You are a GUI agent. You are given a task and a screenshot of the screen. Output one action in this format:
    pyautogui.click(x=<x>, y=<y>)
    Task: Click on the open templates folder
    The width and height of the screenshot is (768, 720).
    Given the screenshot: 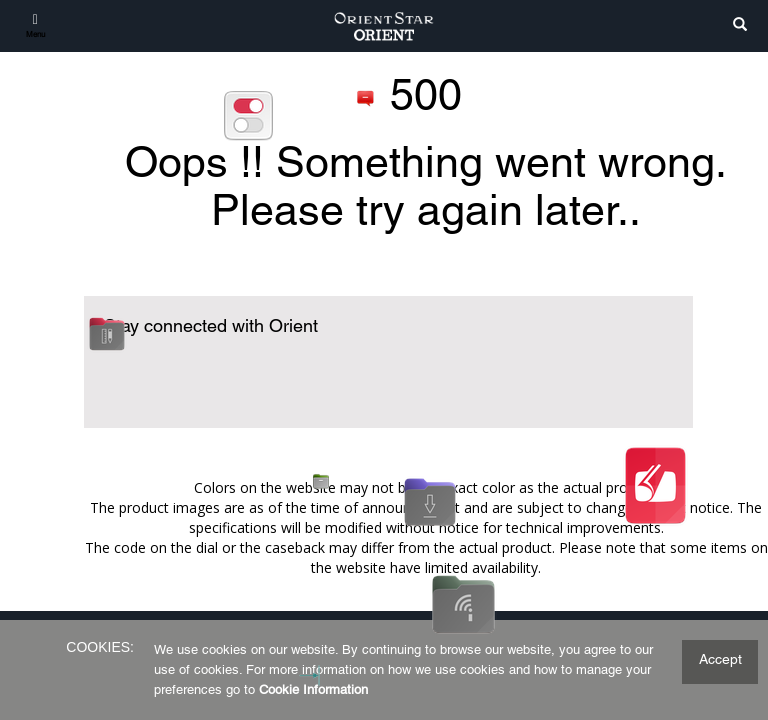 What is the action you would take?
    pyautogui.click(x=107, y=334)
    